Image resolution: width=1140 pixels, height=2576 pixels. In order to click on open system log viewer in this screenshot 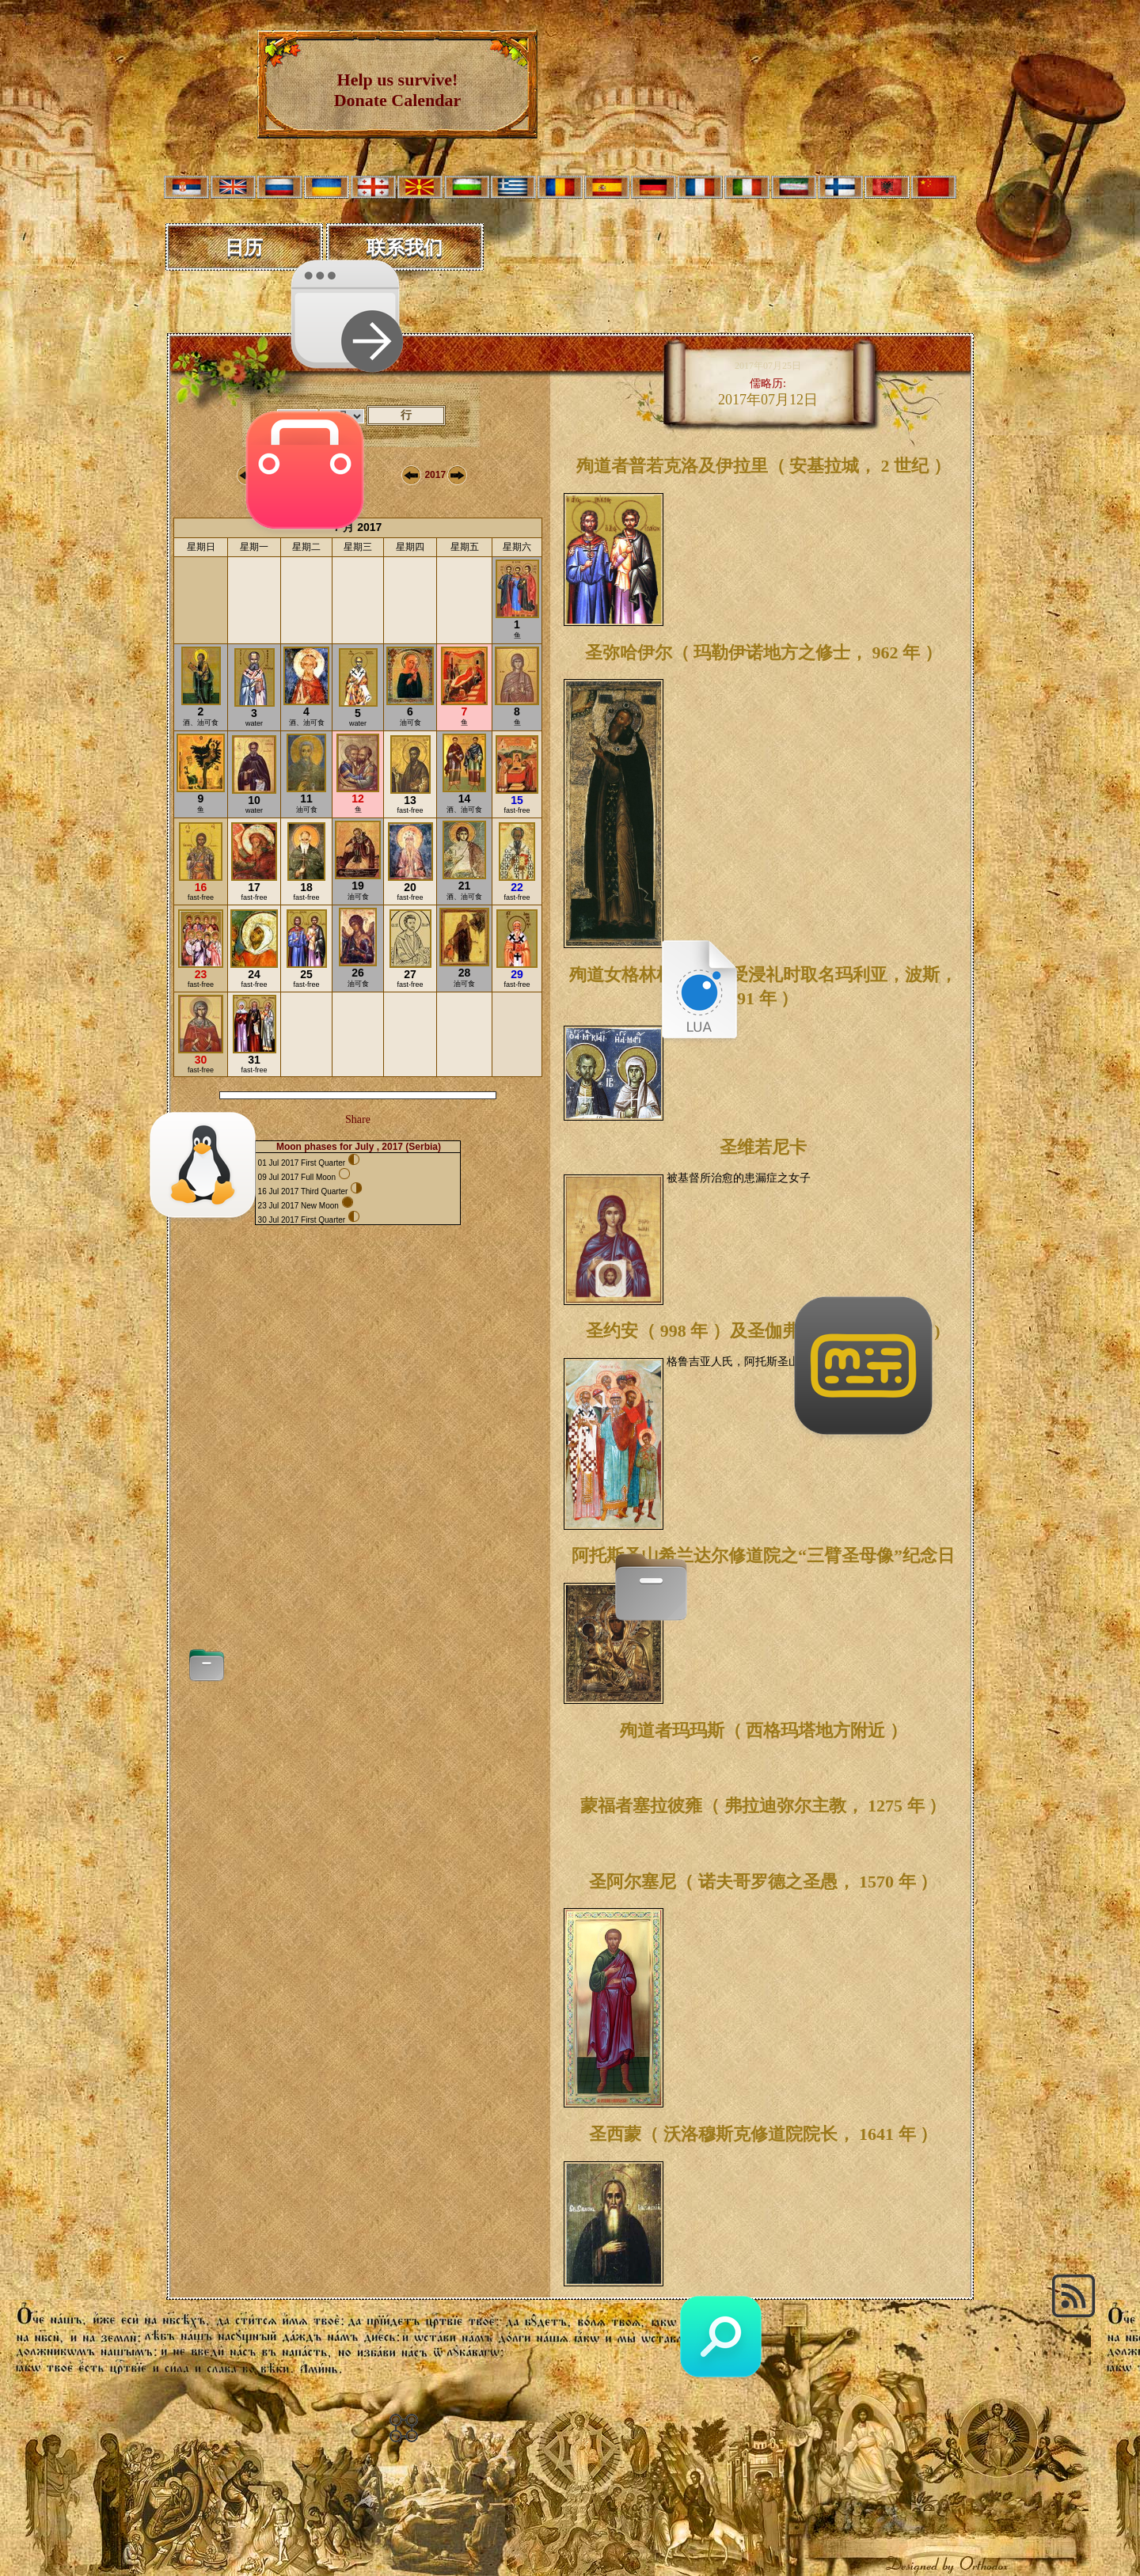, I will do `click(720, 2336)`.